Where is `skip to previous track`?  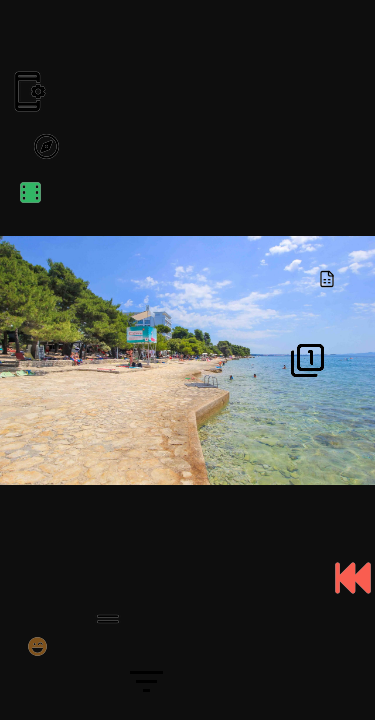
skip to previous track is located at coordinates (353, 578).